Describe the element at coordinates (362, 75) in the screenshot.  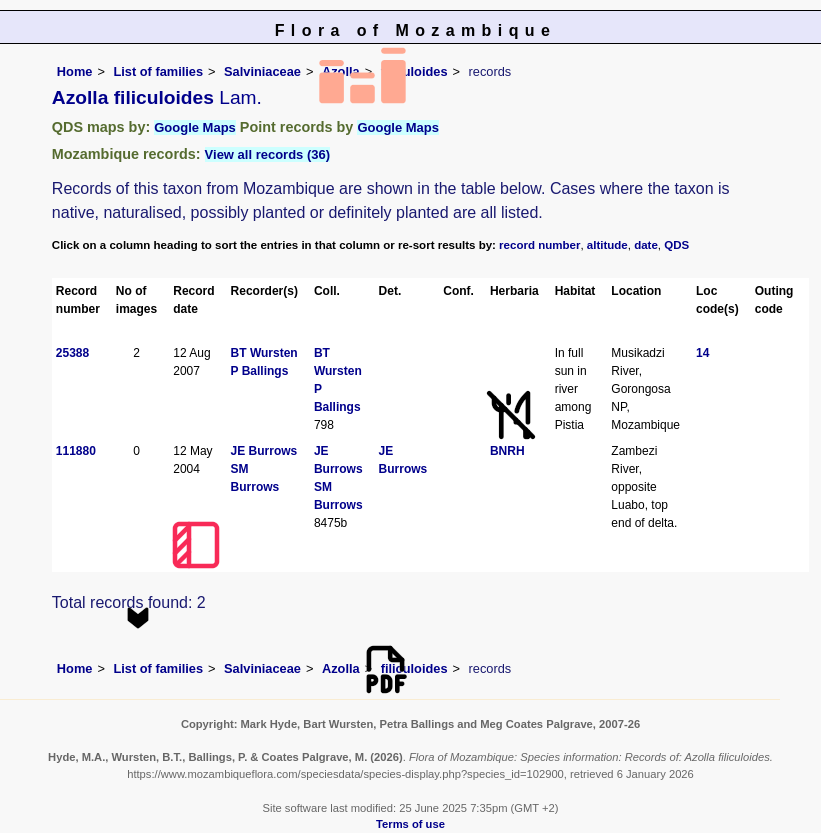
I see `adjust audio equalizer settings` at that location.